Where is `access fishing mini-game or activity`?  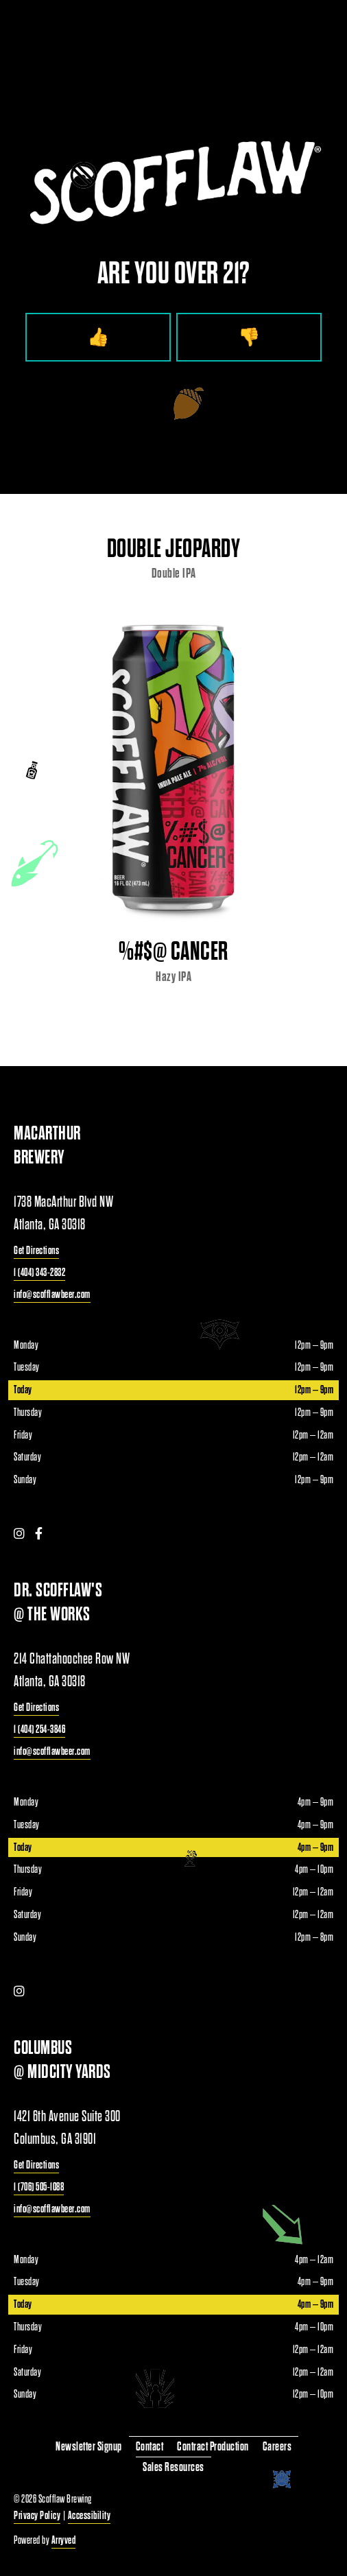
access fishing mini-game or activity is located at coordinates (35, 863).